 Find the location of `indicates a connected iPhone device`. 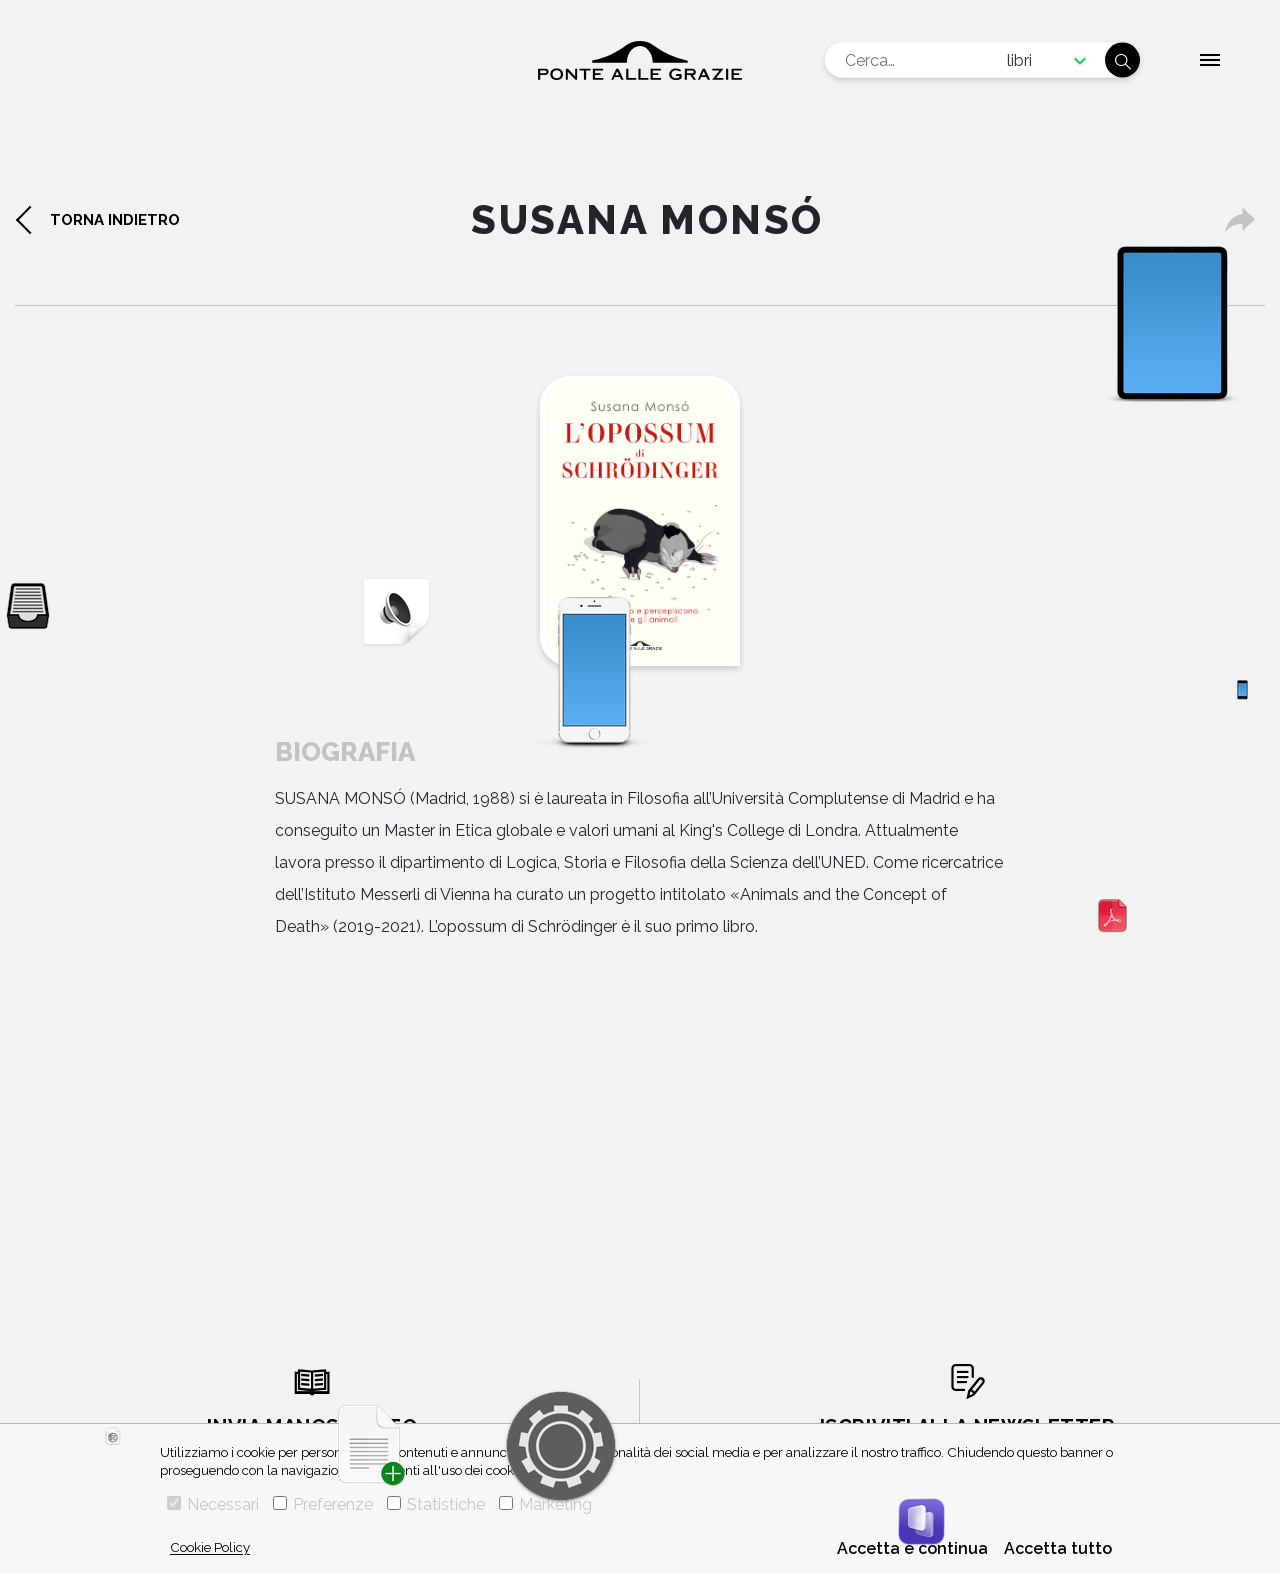

indicates a connected iPhone device is located at coordinates (594, 672).